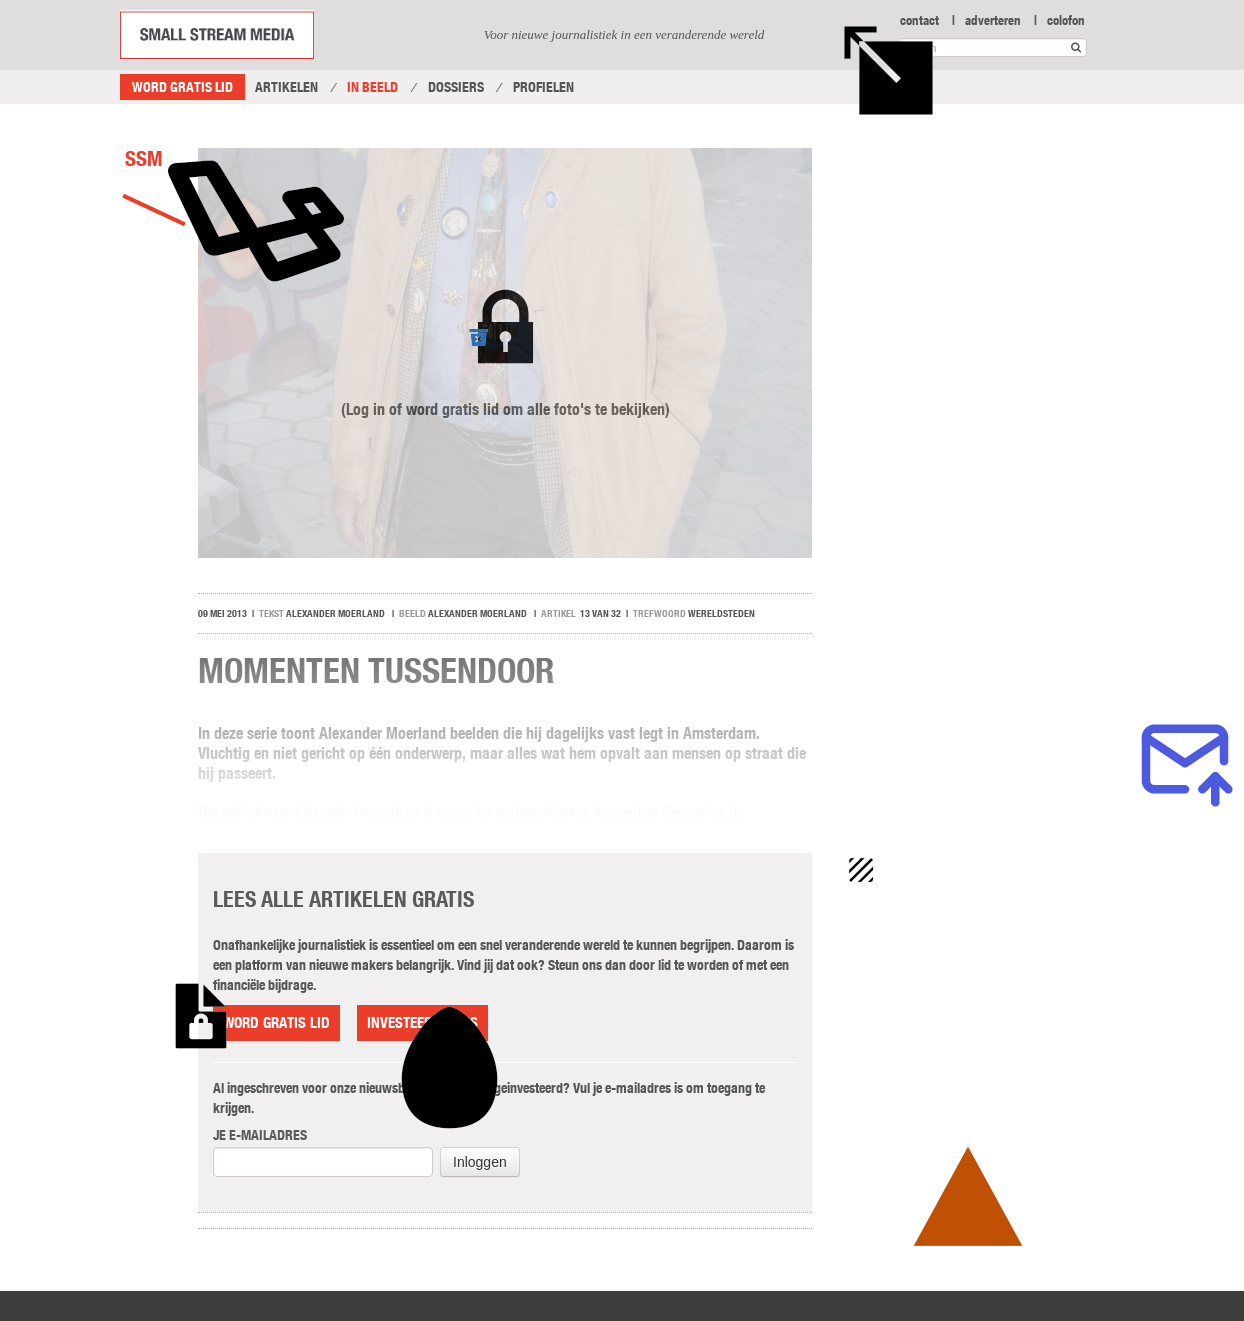 The image size is (1244, 1321). I want to click on delete selected item, so click(478, 337).